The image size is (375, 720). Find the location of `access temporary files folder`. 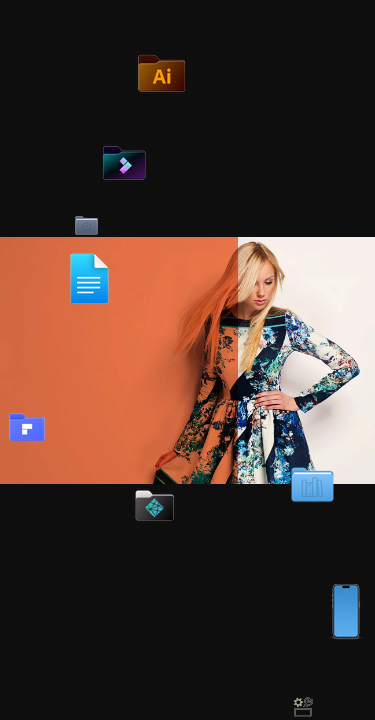

access temporary files folder is located at coordinates (86, 225).